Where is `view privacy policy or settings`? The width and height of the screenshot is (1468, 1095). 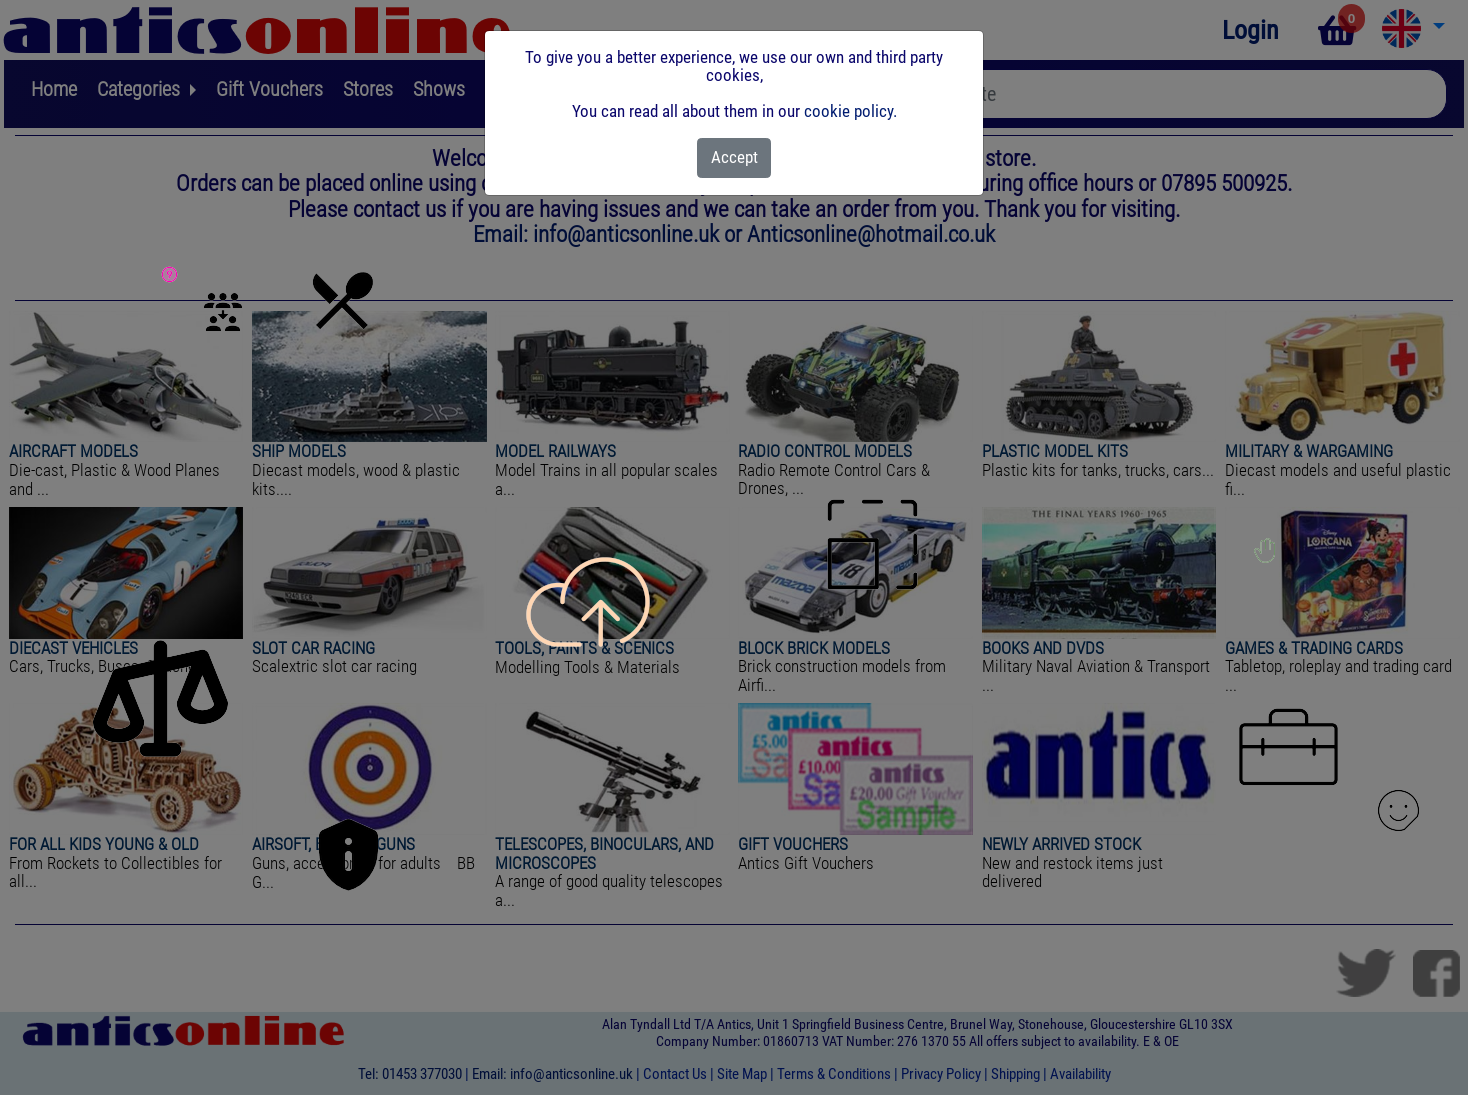
view privacy policy or settings is located at coordinates (348, 854).